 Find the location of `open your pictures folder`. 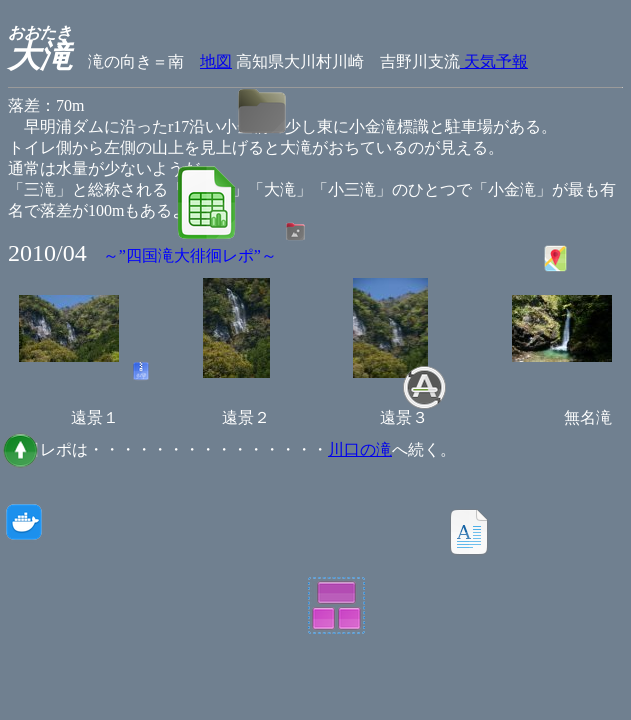

open your pictures folder is located at coordinates (295, 231).